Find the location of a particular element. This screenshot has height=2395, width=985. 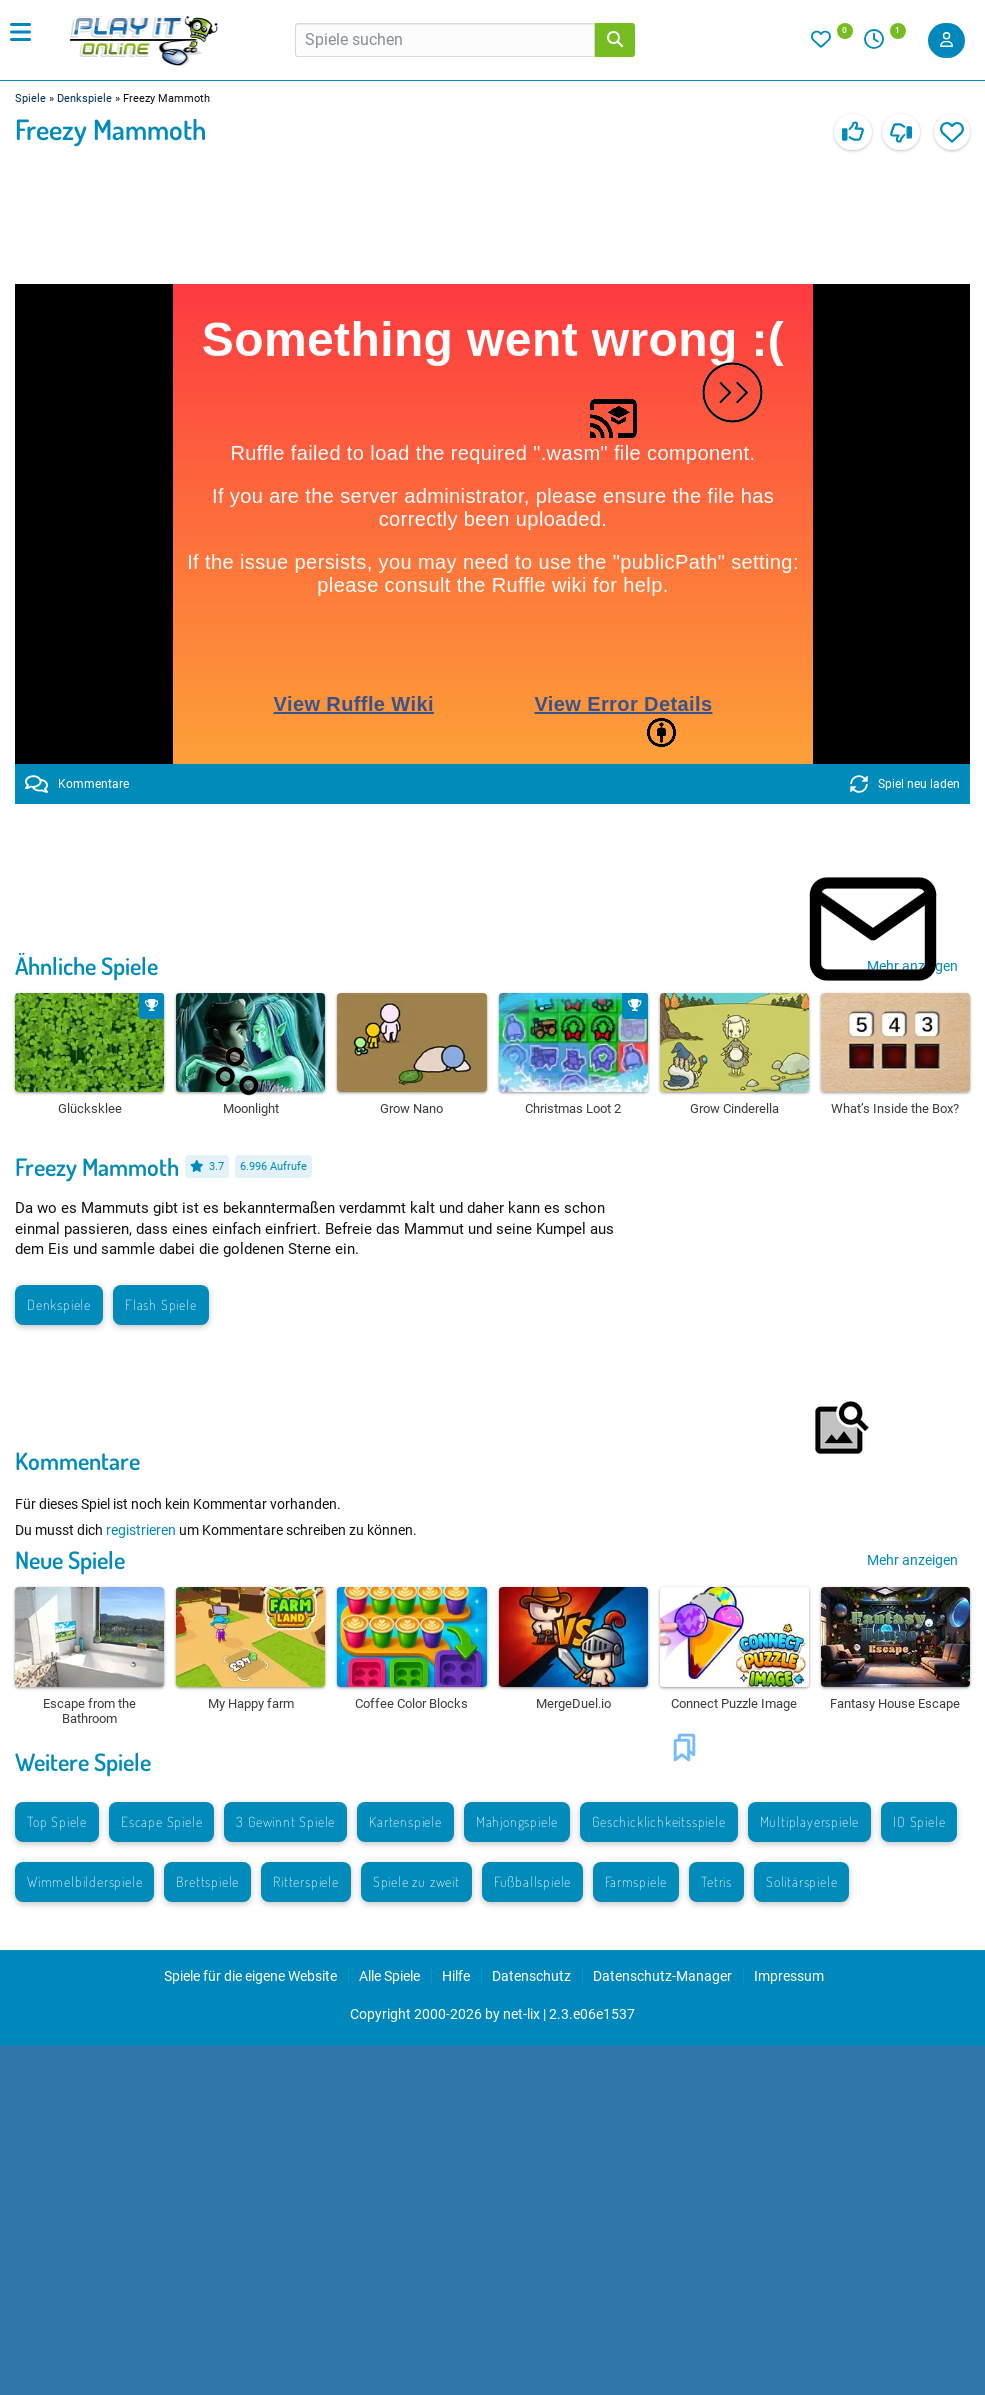

view data as a scatter plot is located at coordinates (237, 1071).